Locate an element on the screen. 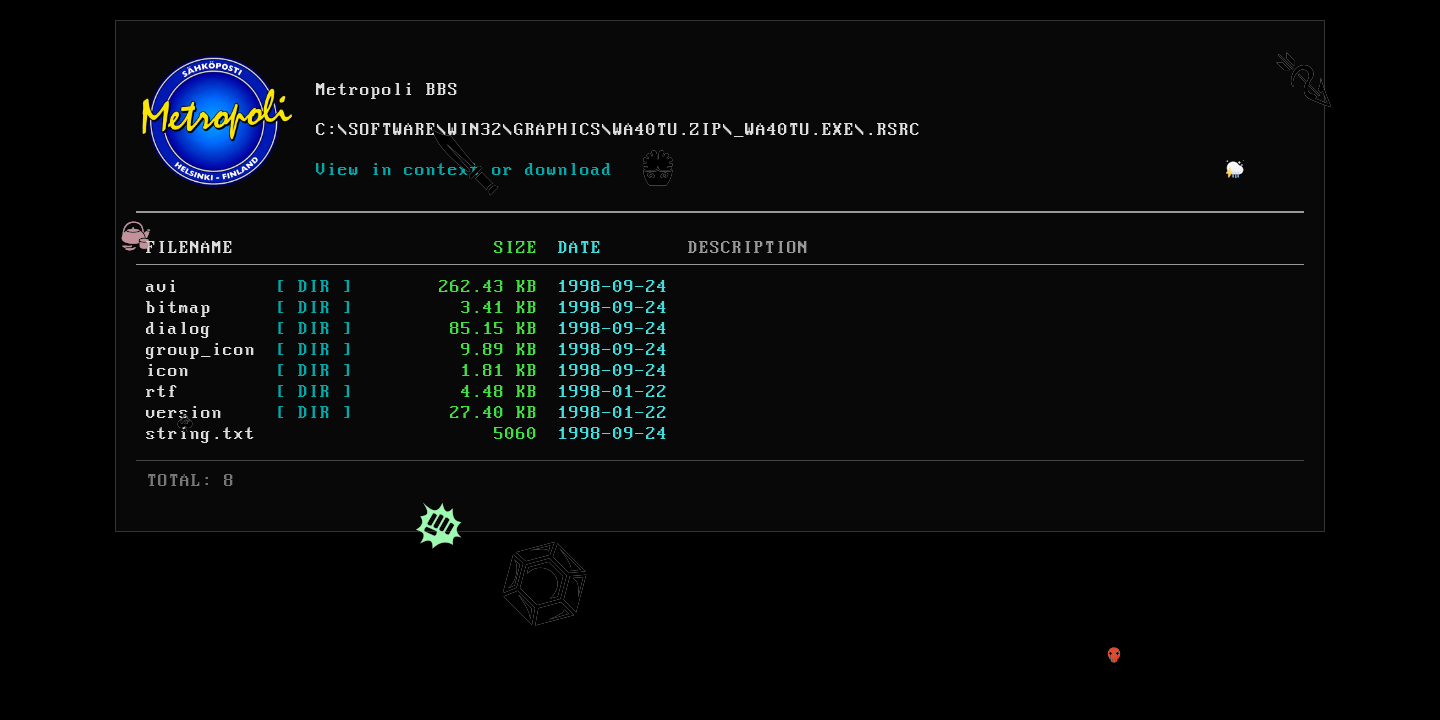  android or robot character avatar is located at coordinates (1114, 655).